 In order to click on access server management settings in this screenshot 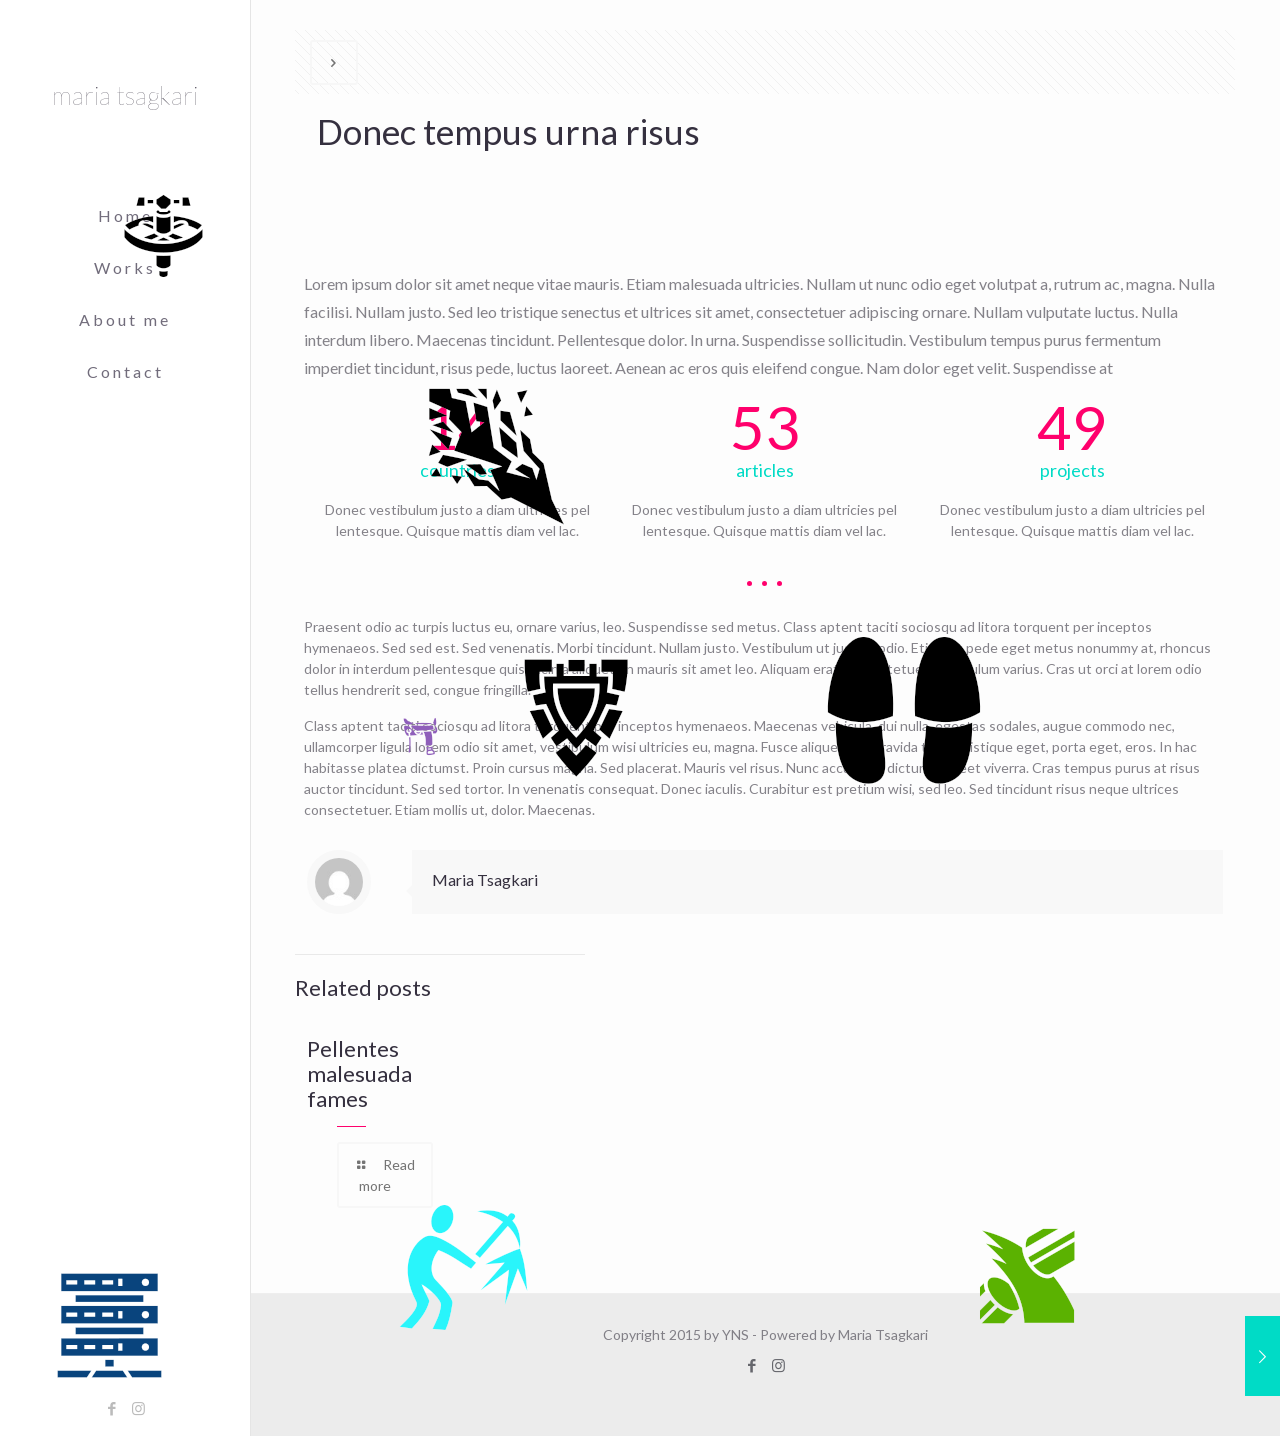, I will do `click(109, 1325)`.